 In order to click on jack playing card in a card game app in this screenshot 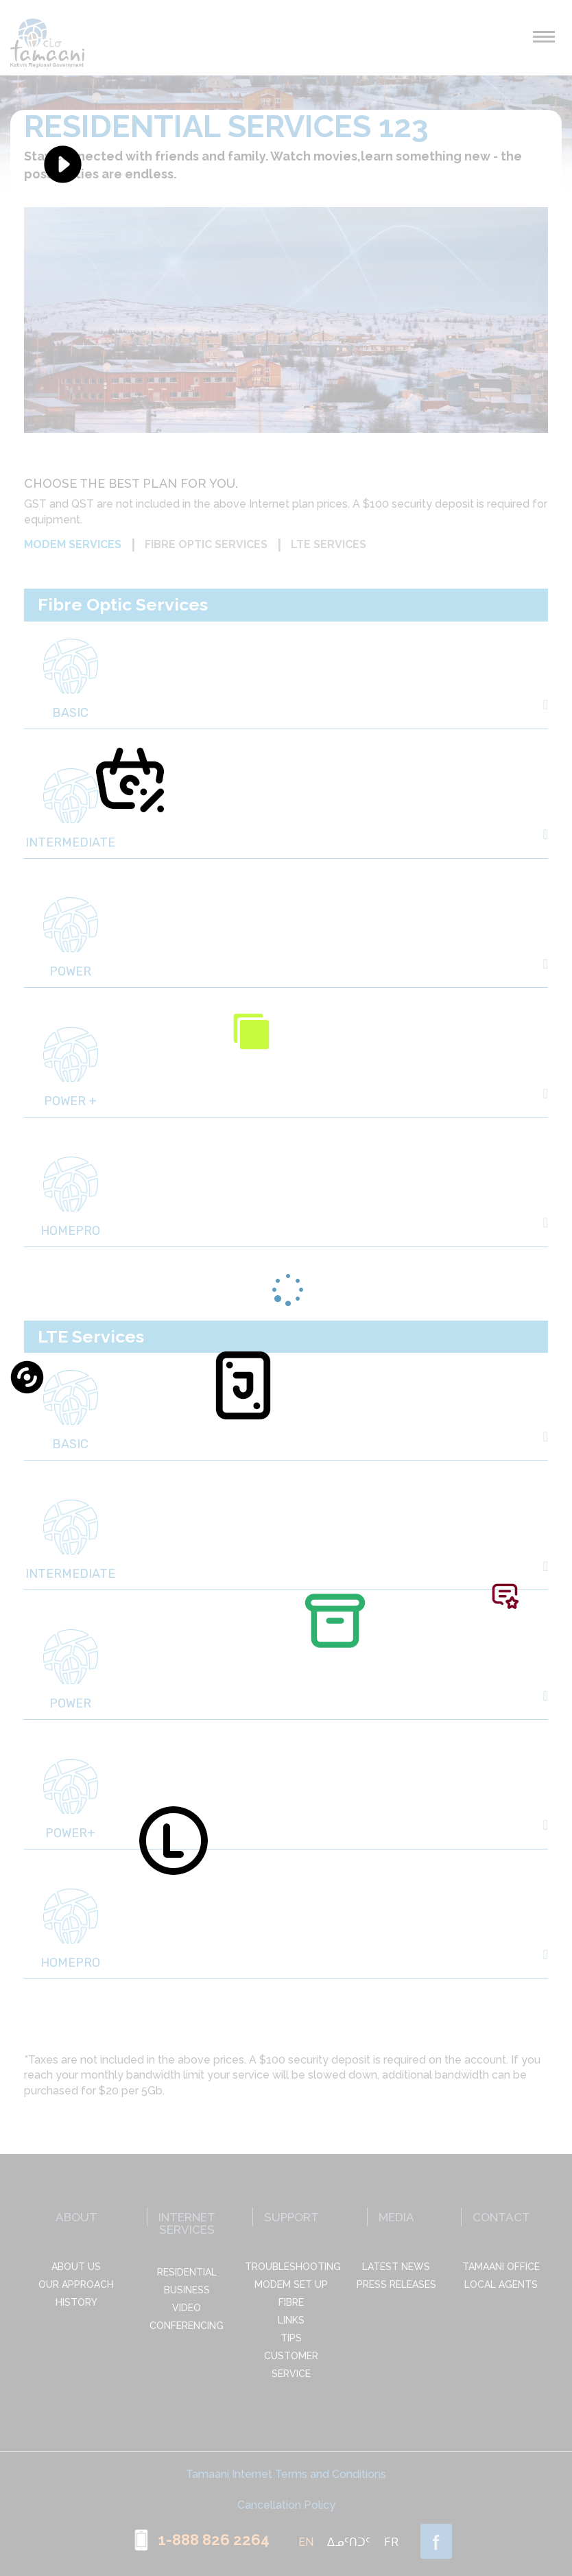, I will do `click(243, 1385)`.